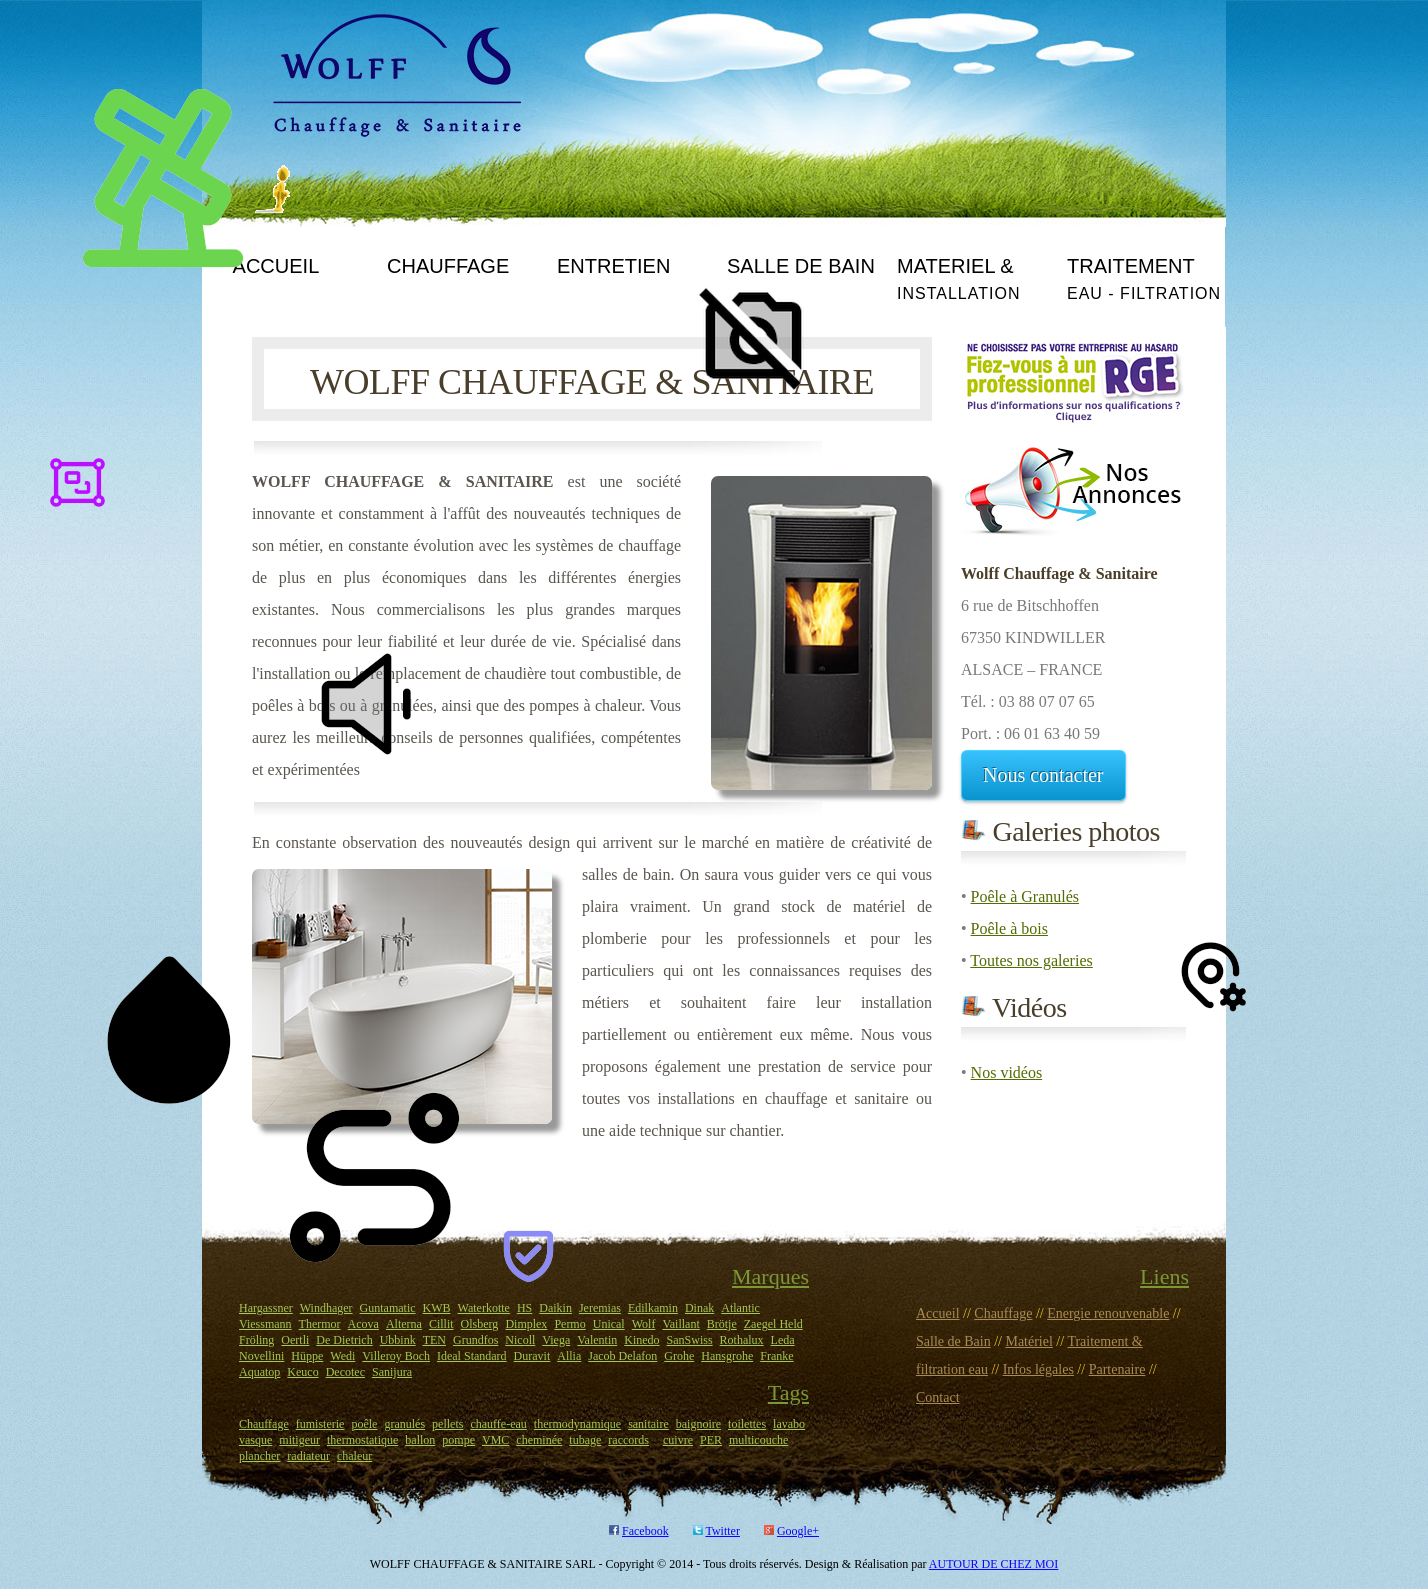 This screenshot has width=1428, height=1589. Describe the element at coordinates (1210, 974) in the screenshot. I see `access location settings` at that location.